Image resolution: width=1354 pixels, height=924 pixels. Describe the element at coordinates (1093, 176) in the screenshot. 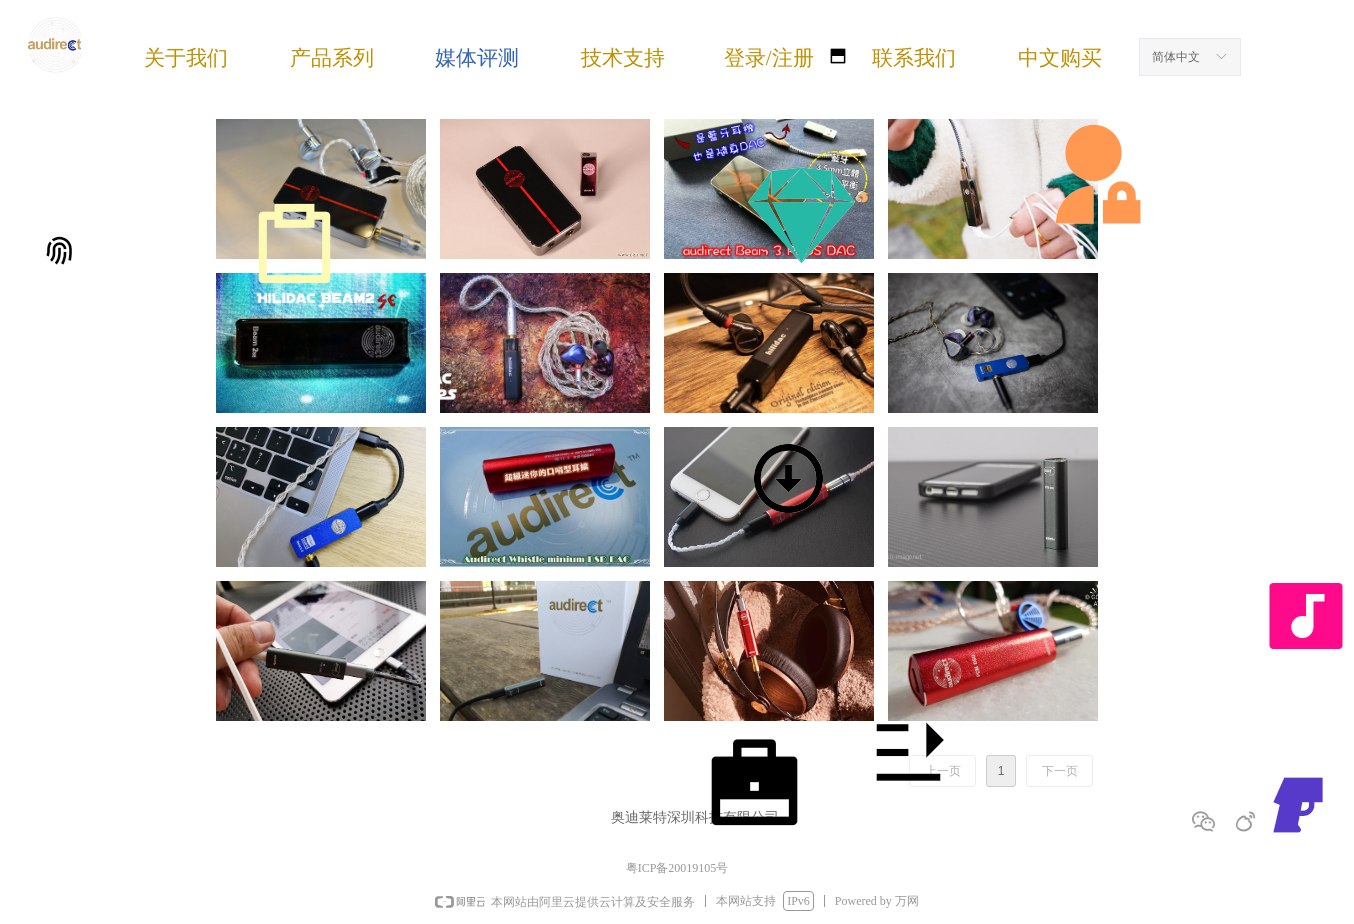

I see `access admin or administrator settings` at that location.